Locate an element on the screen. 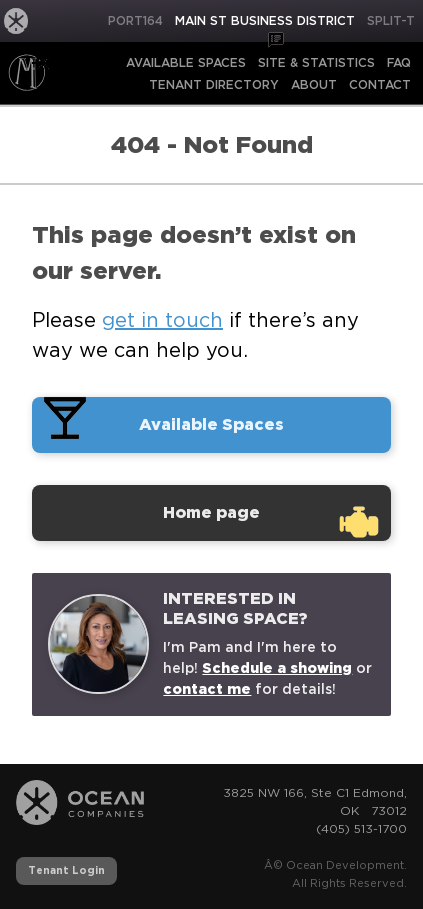 The height and width of the screenshot is (909, 423). add lens flare effect to image is located at coordinates (43, 63).